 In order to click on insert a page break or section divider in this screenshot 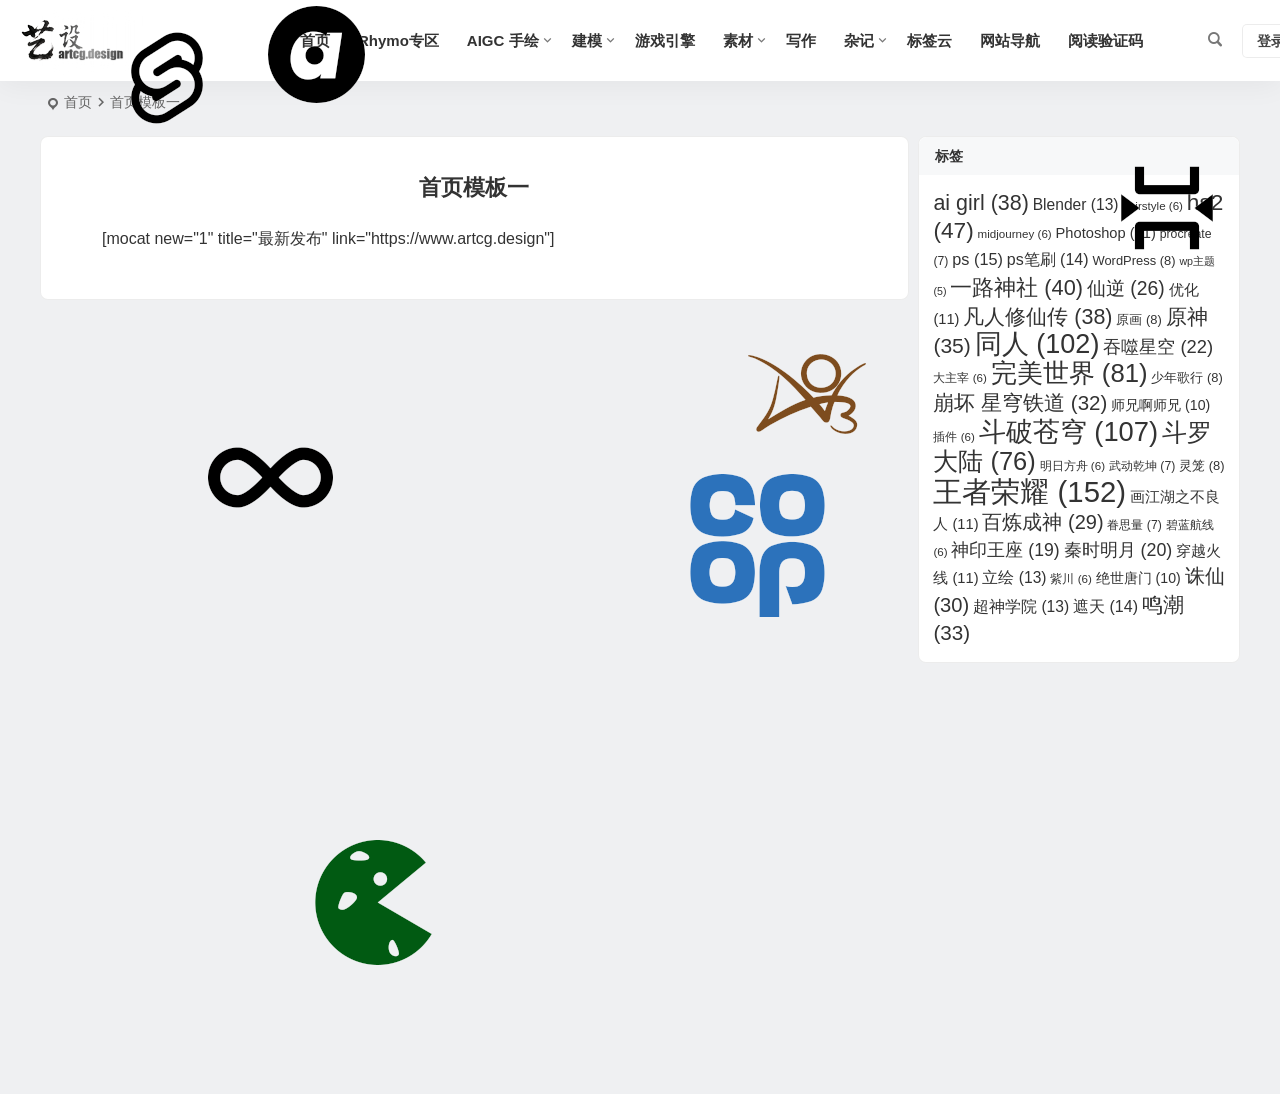, I will do `click(1167, 208)`.